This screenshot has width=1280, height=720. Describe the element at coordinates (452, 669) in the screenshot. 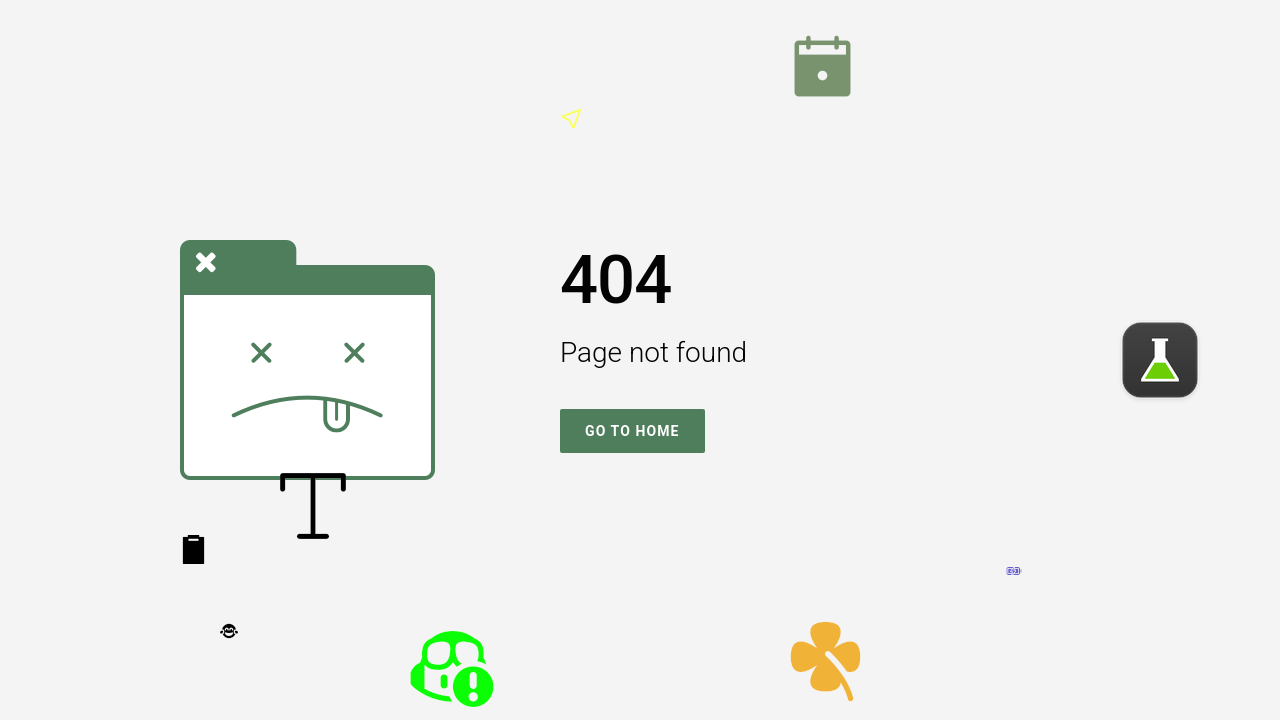

I see `indicates a warning or issue with GitHub Copilot` at that location.